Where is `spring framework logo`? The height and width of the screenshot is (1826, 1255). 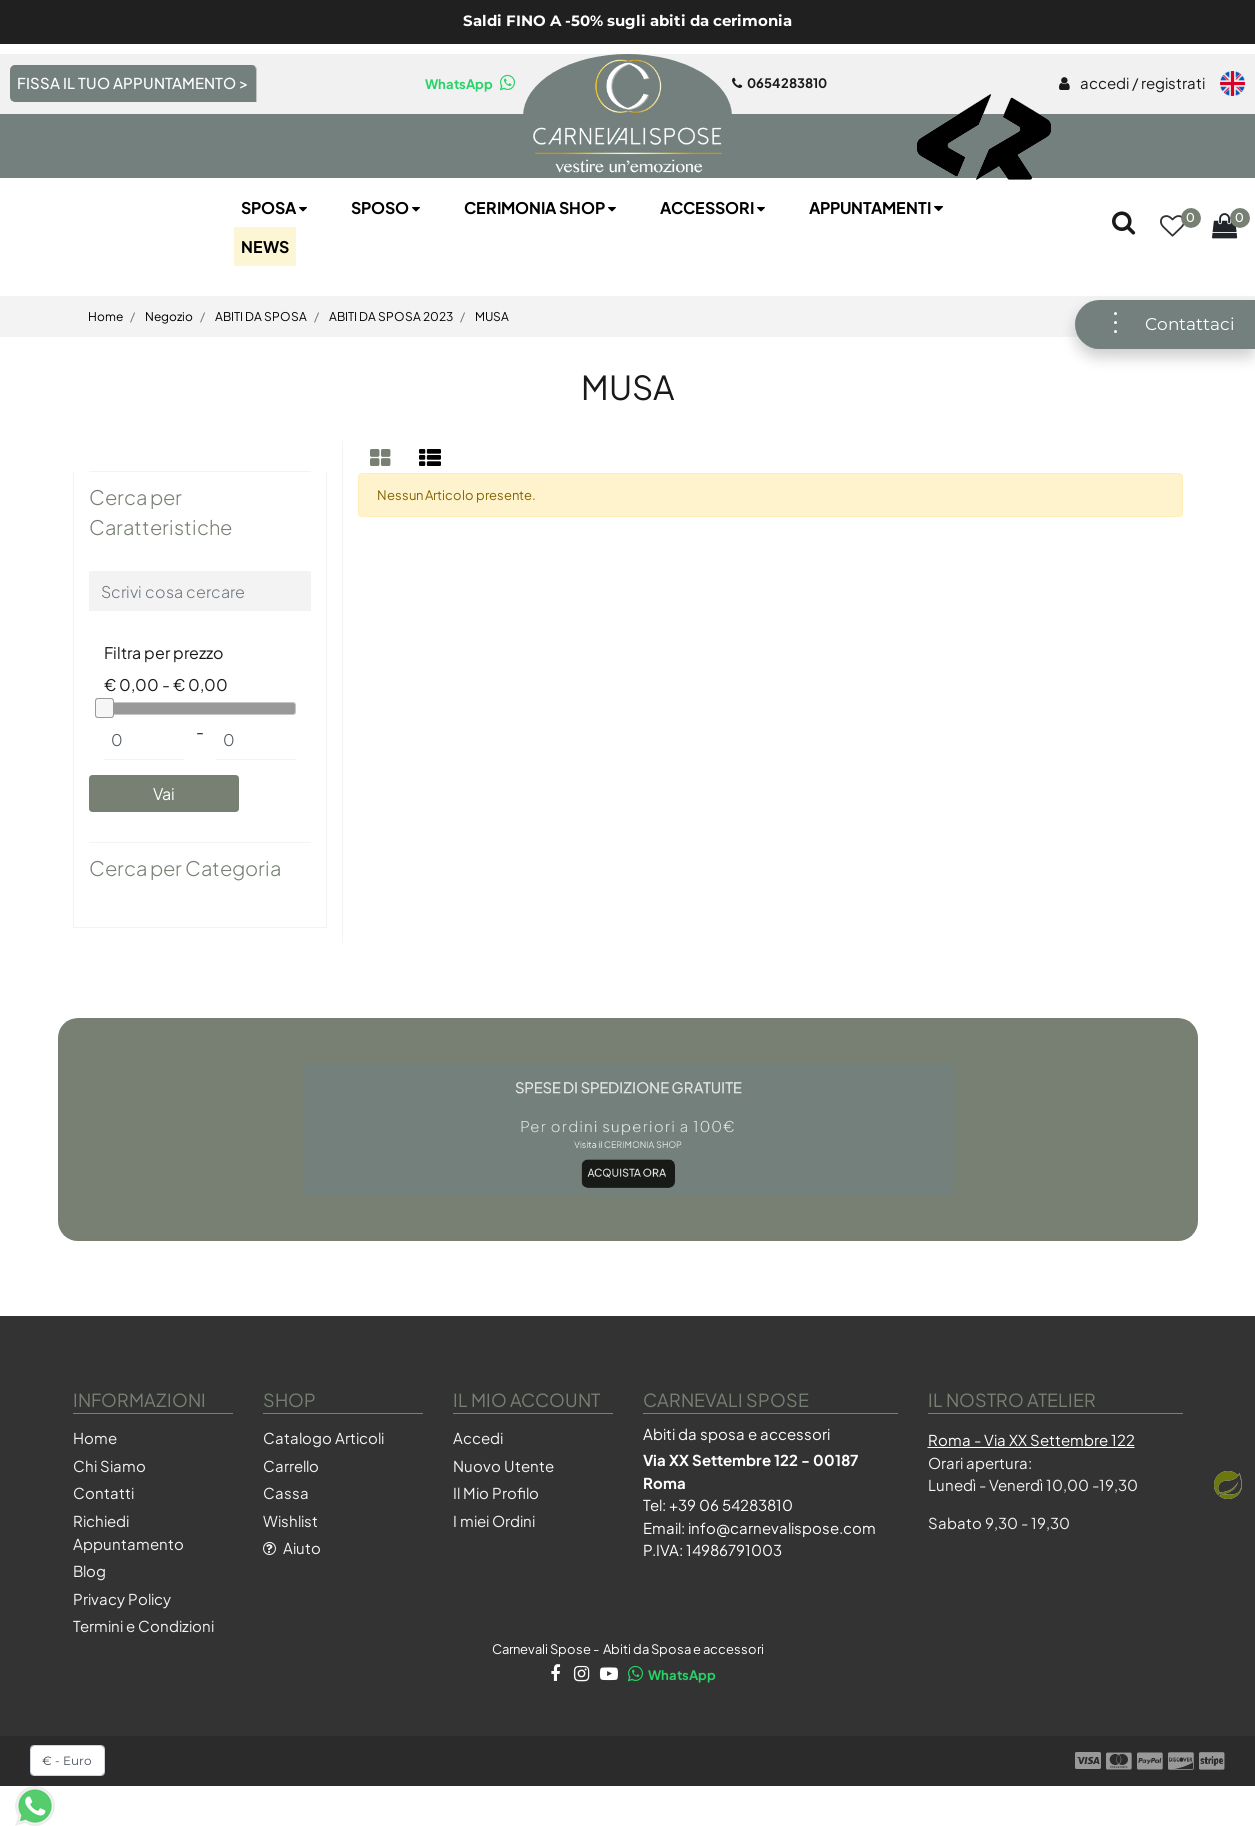 spring framework logo is located at coordinates (1228, 1485).